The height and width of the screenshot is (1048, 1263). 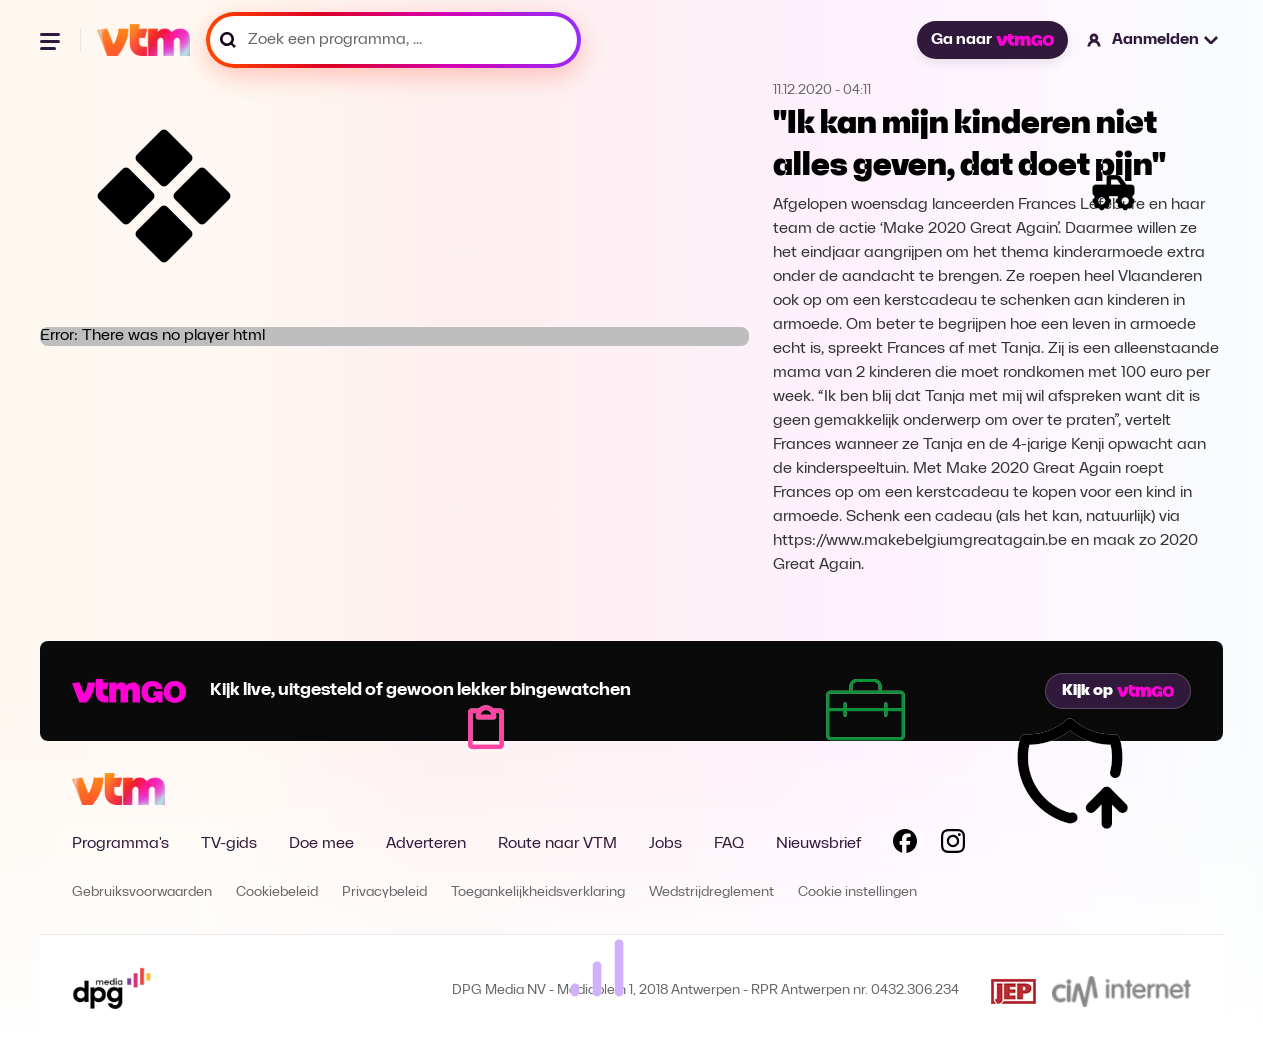 What do you see at coordinates (486, 728) in the screenshot?
I see `copy to clipboard` at bounding box center [486, 728].